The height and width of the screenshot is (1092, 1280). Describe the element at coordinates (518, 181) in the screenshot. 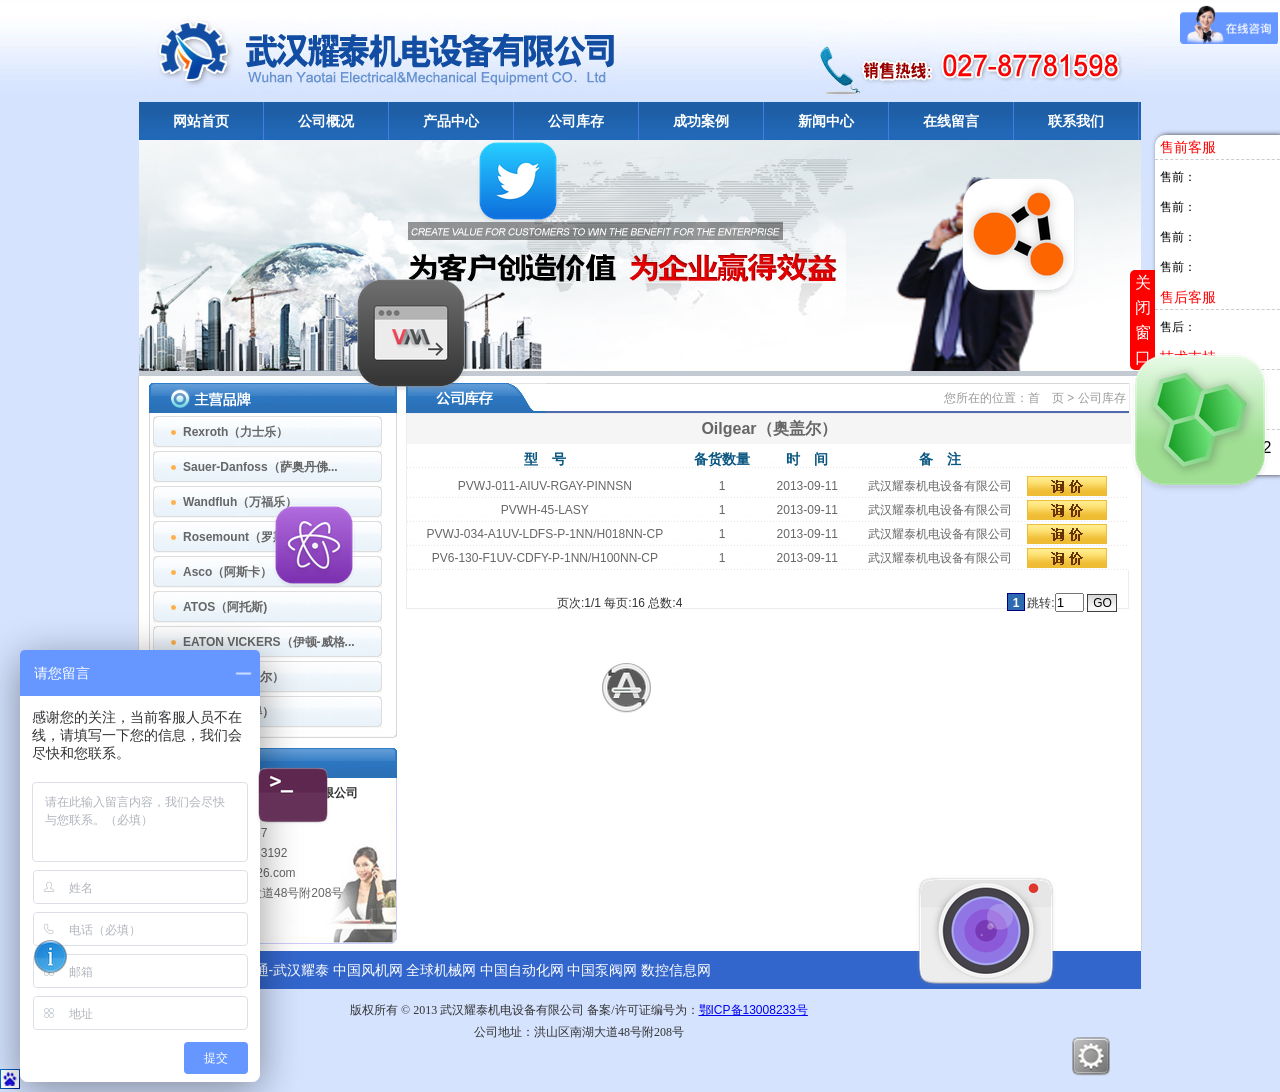

I see `open tweetdeck app` at that location.